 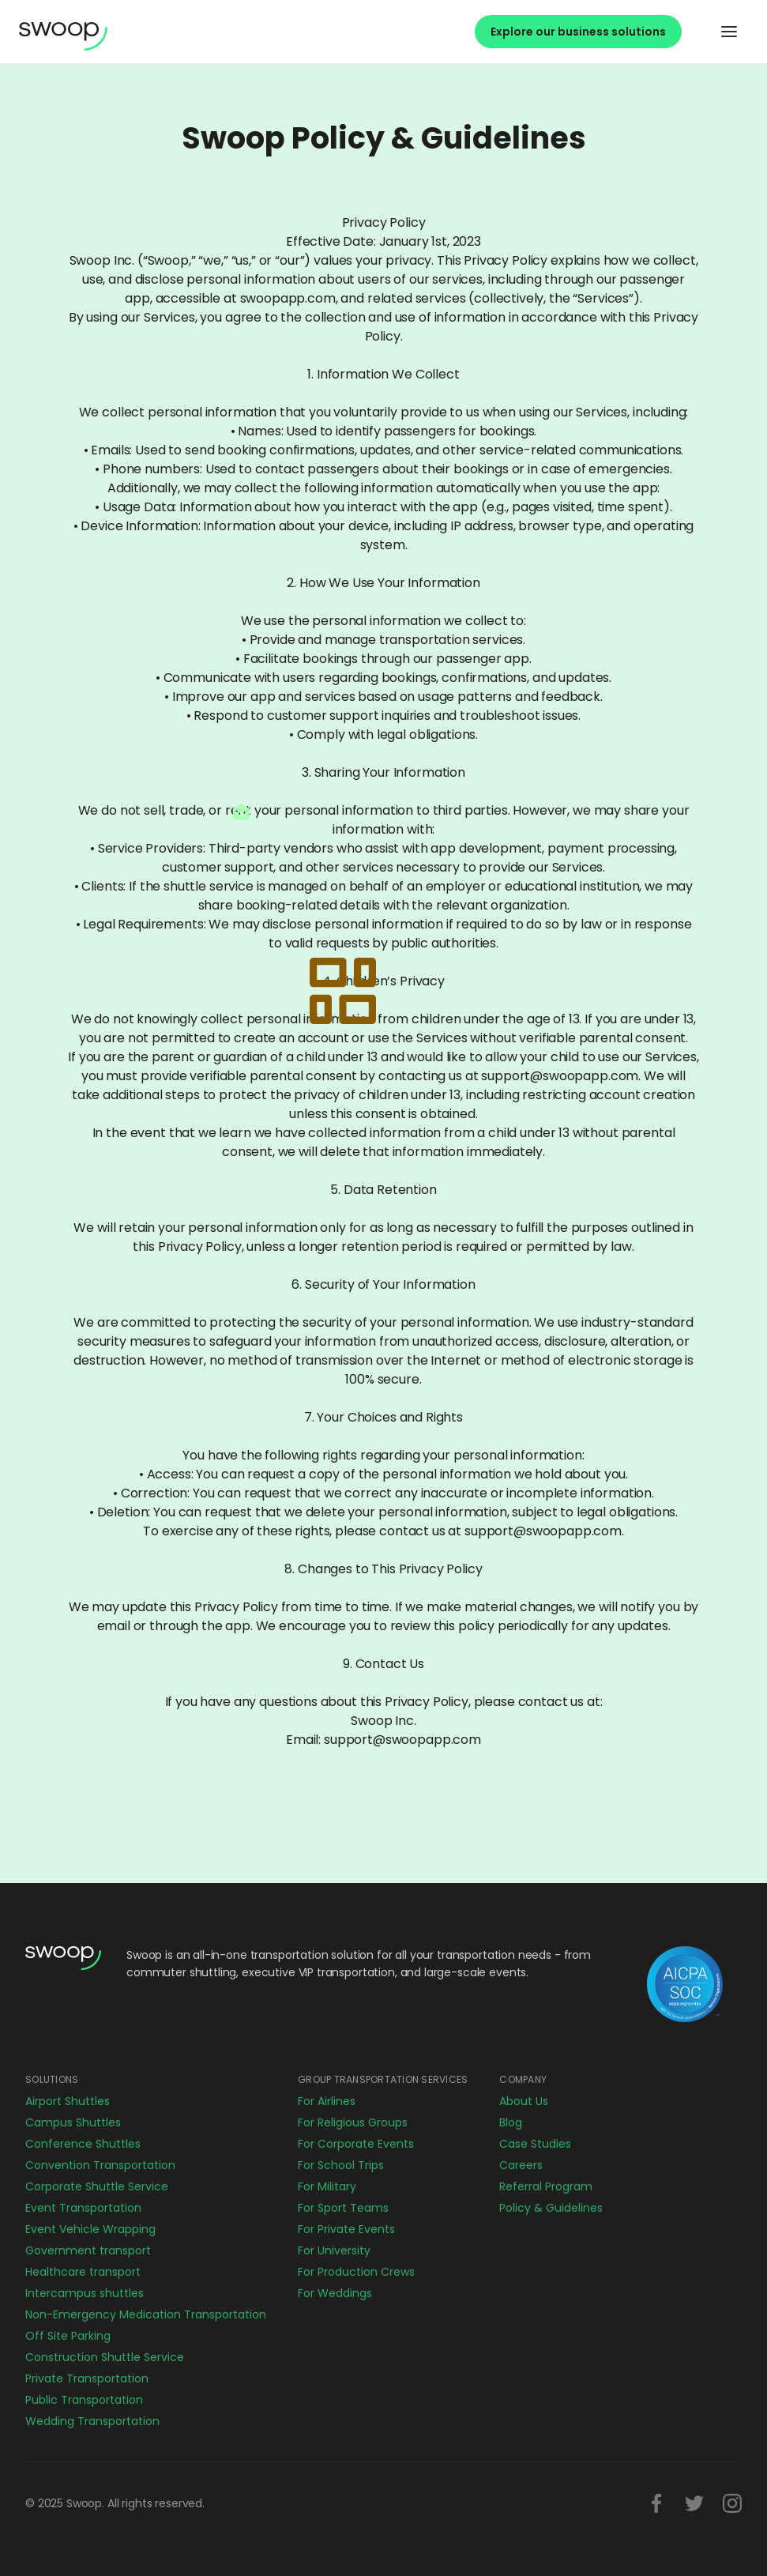 I want to click on indicates a read or opened email, so click(x=241, y=812).